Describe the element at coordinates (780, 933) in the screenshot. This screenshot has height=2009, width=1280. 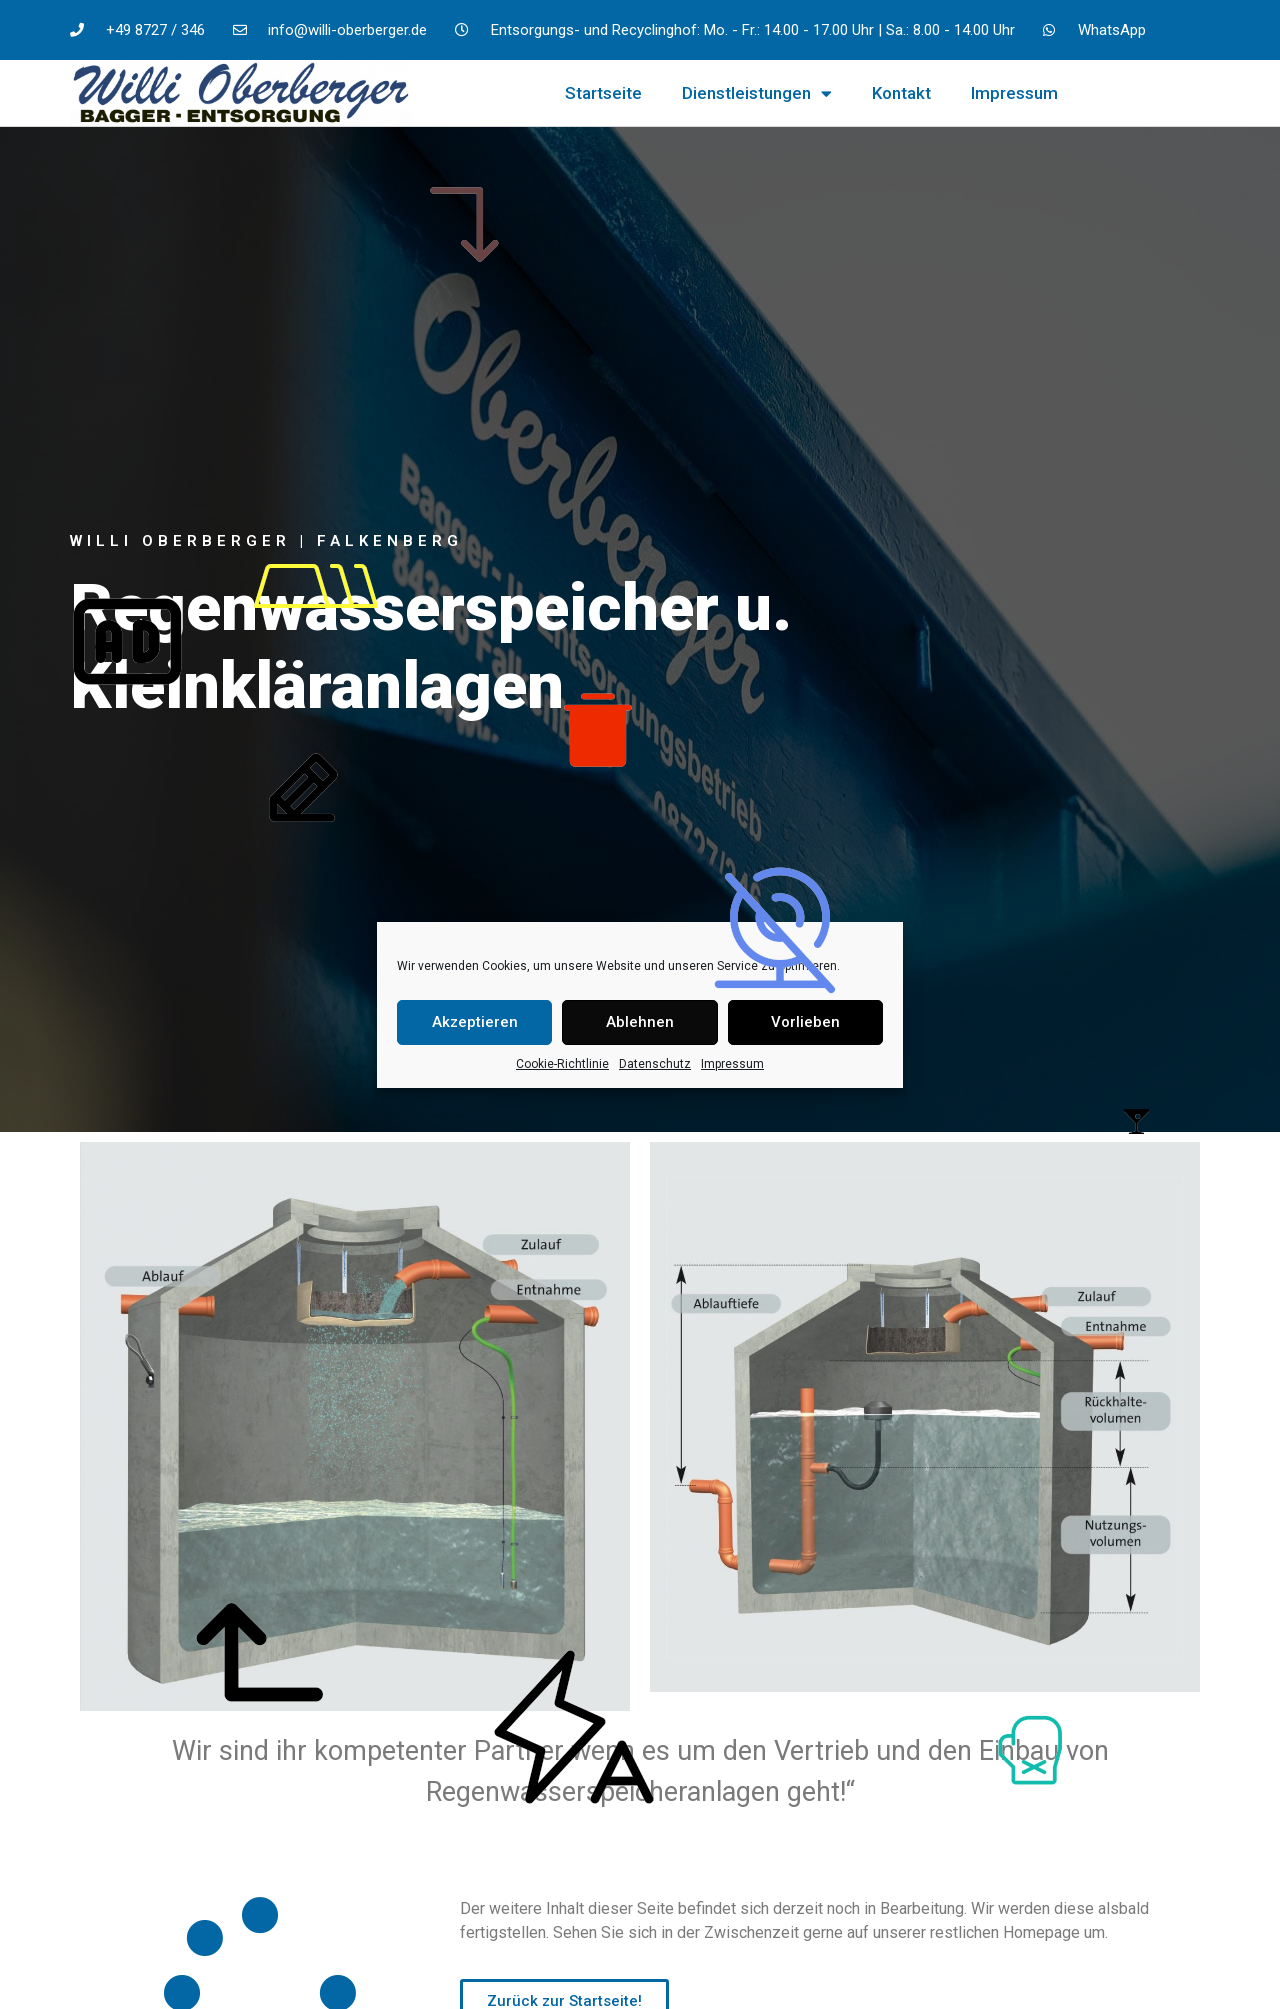
I see `camera is disabled or blocked` at that location.